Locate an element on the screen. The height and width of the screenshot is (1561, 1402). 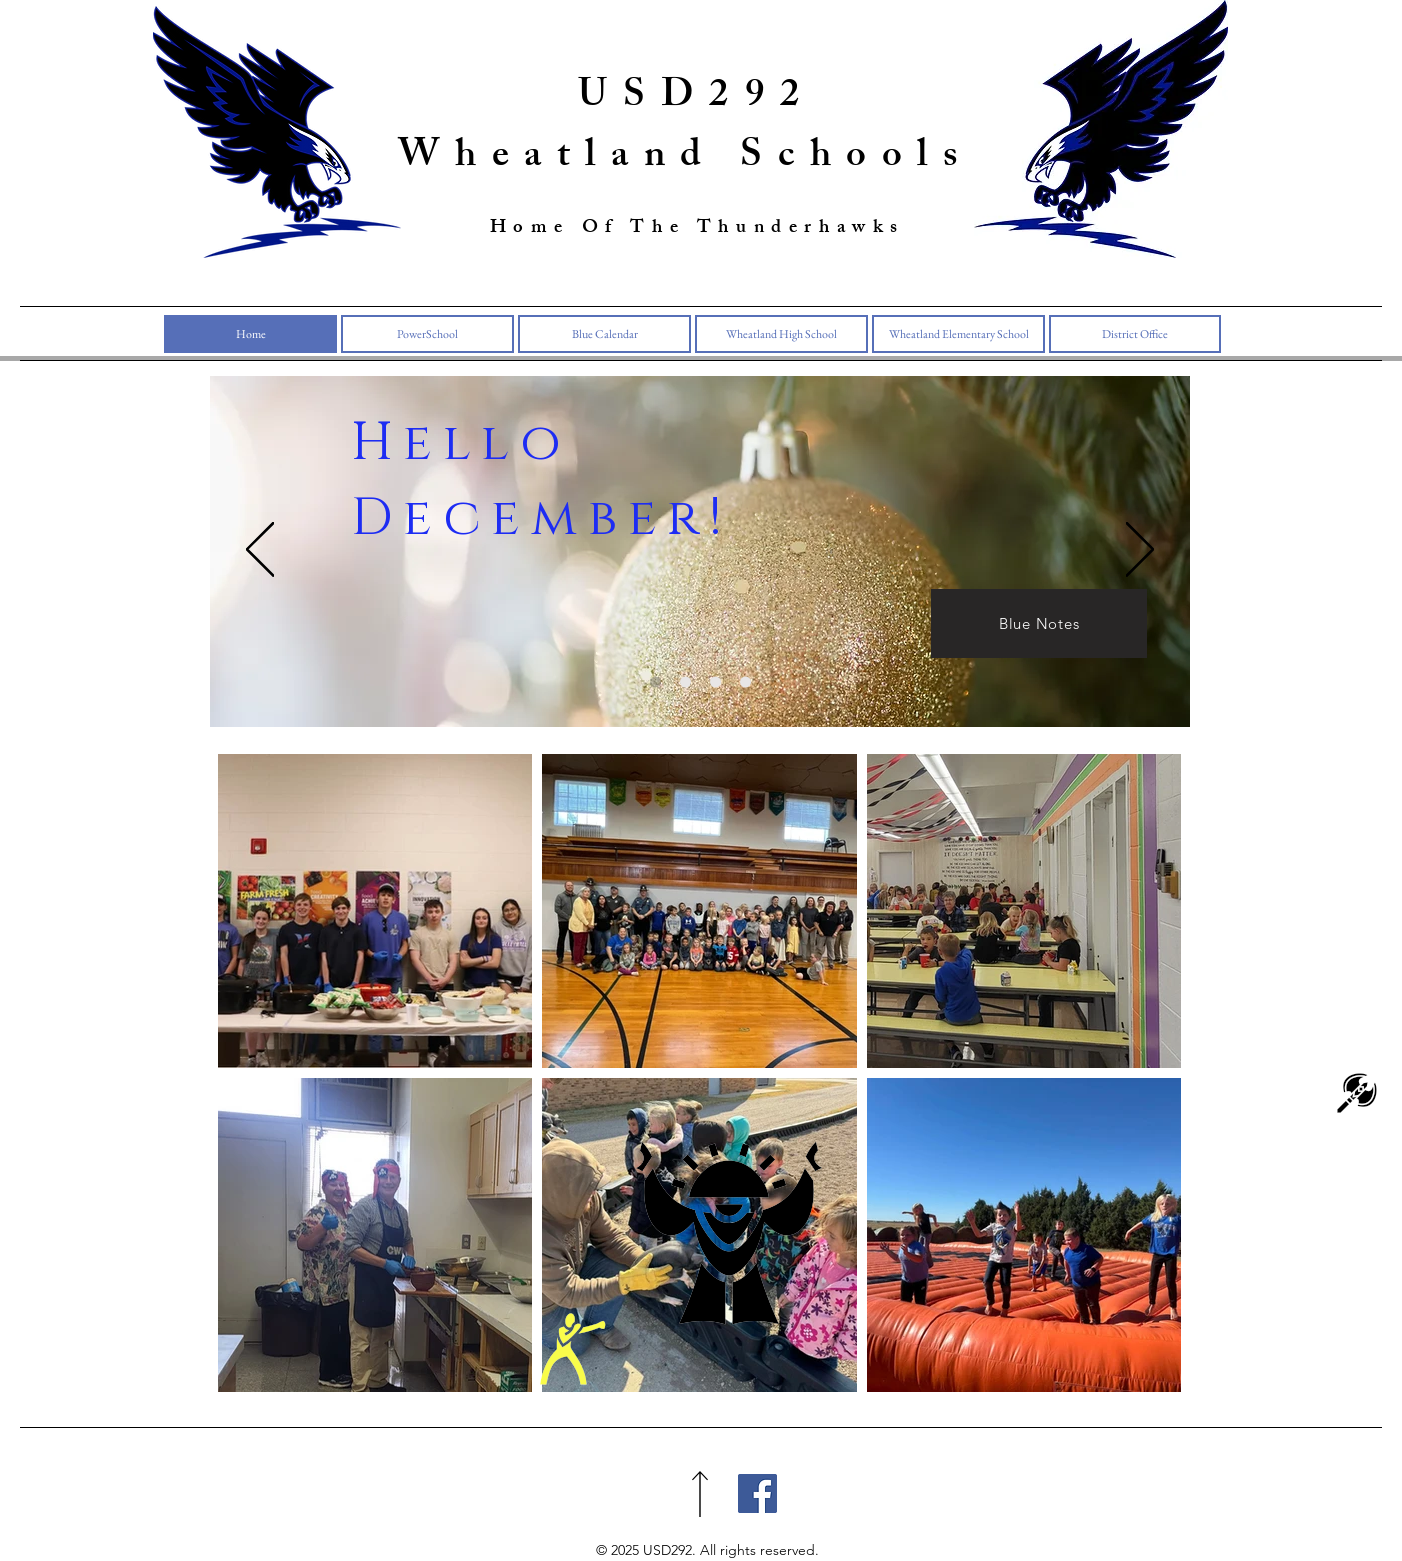
select sun priest character class is located at coordinates (729, 1233).